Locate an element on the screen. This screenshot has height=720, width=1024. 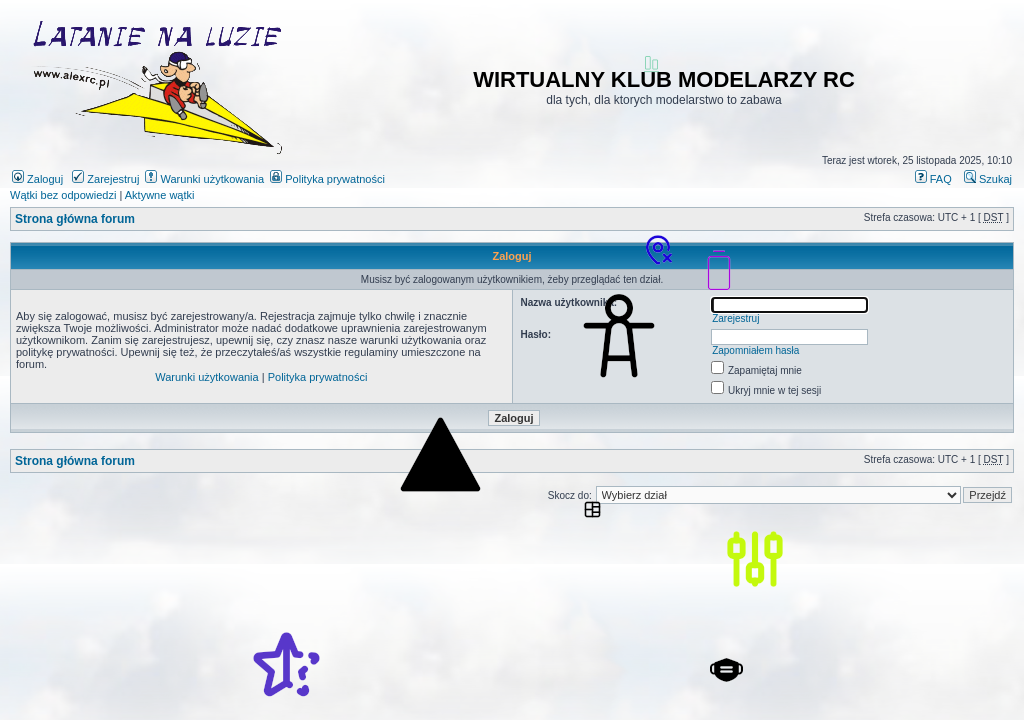
indicates a partial or half-star rating is located at coordinates (286, 665).